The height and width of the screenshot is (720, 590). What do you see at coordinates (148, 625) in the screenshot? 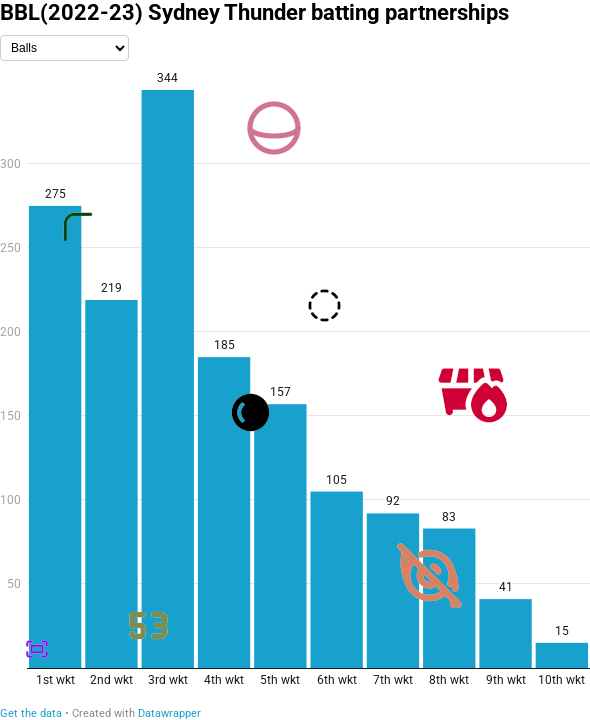
I see `displays the number 53 as a label or counter` at bounding box center [148, 625].